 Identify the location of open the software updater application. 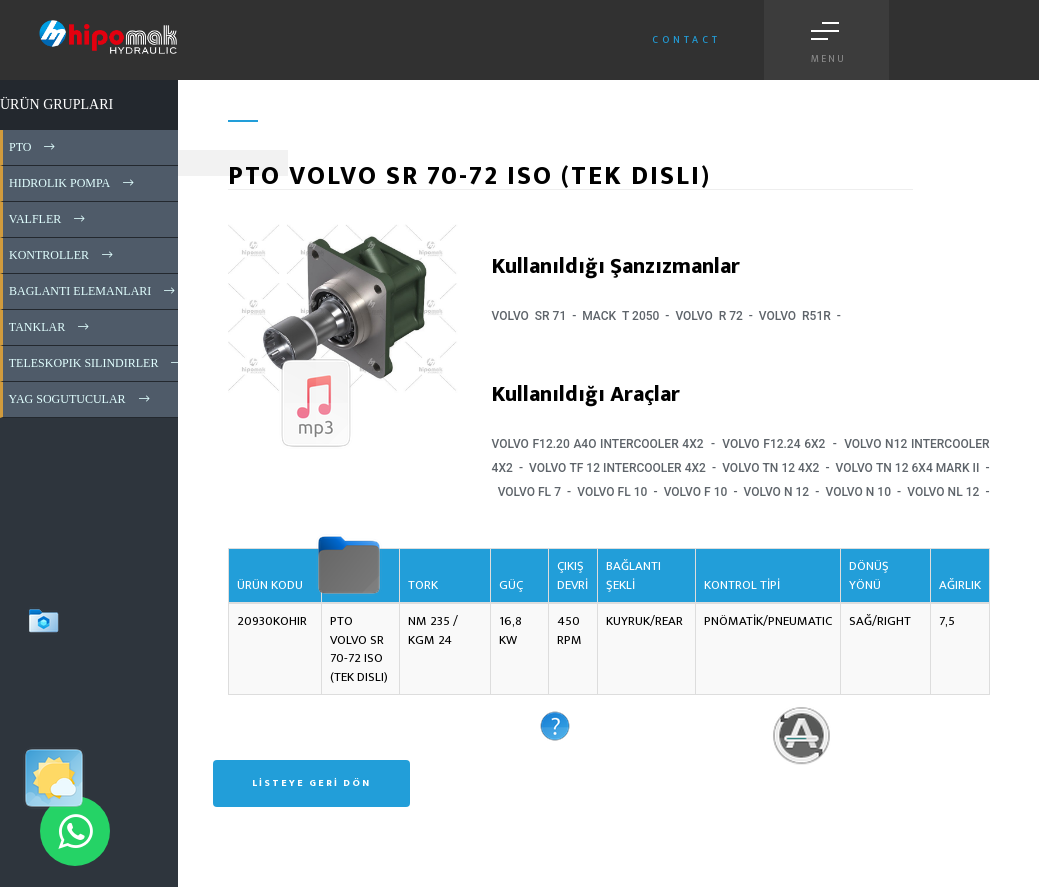
(801, 735).